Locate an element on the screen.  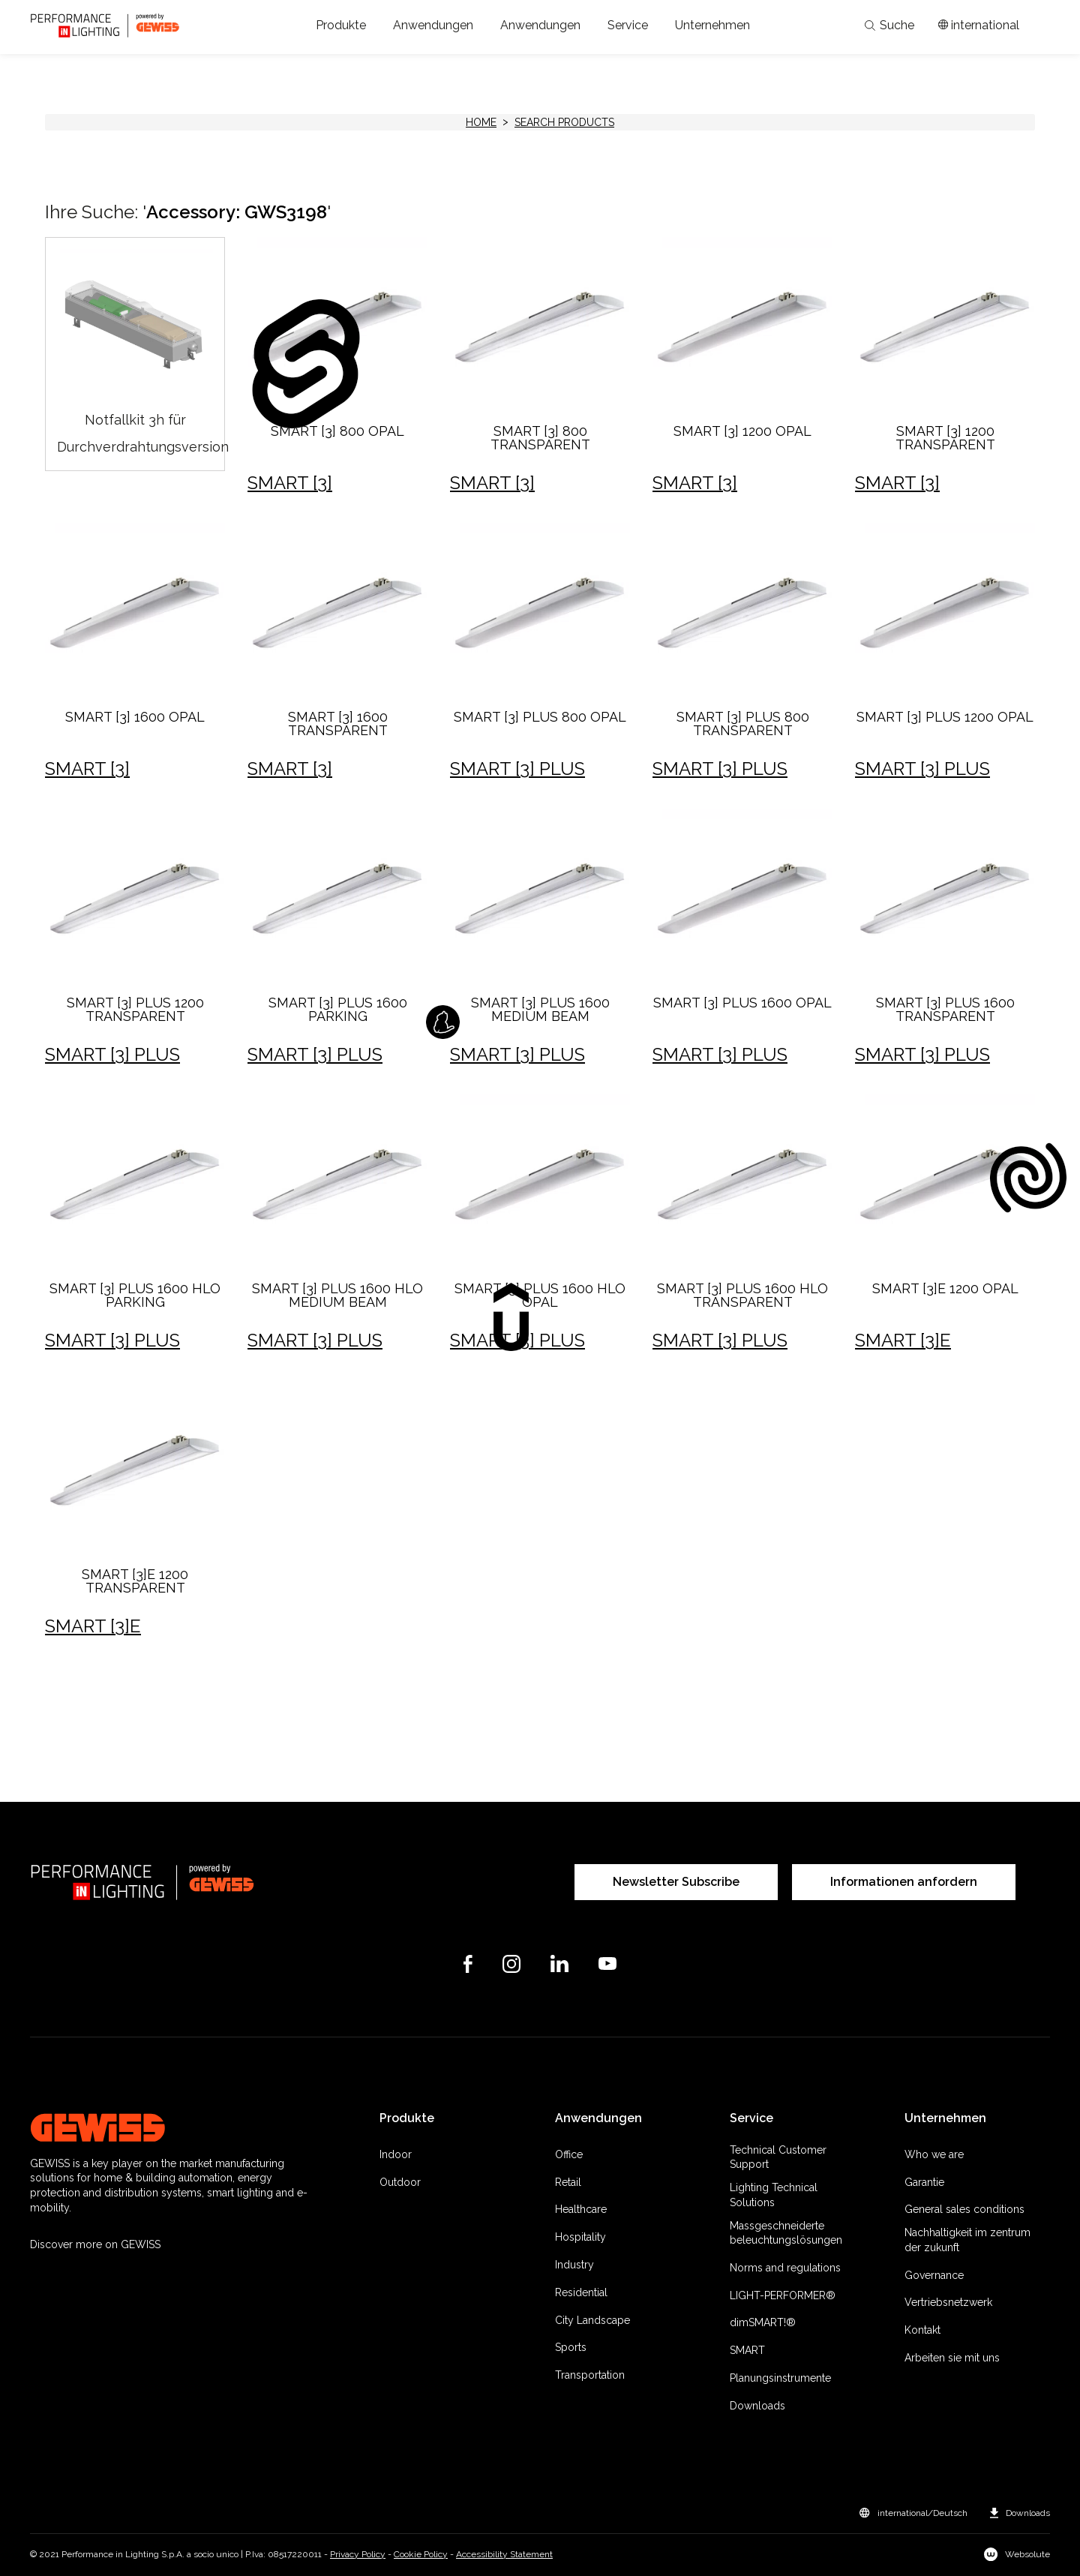
yarn package manager logo is located at coordinates (442, 1022).